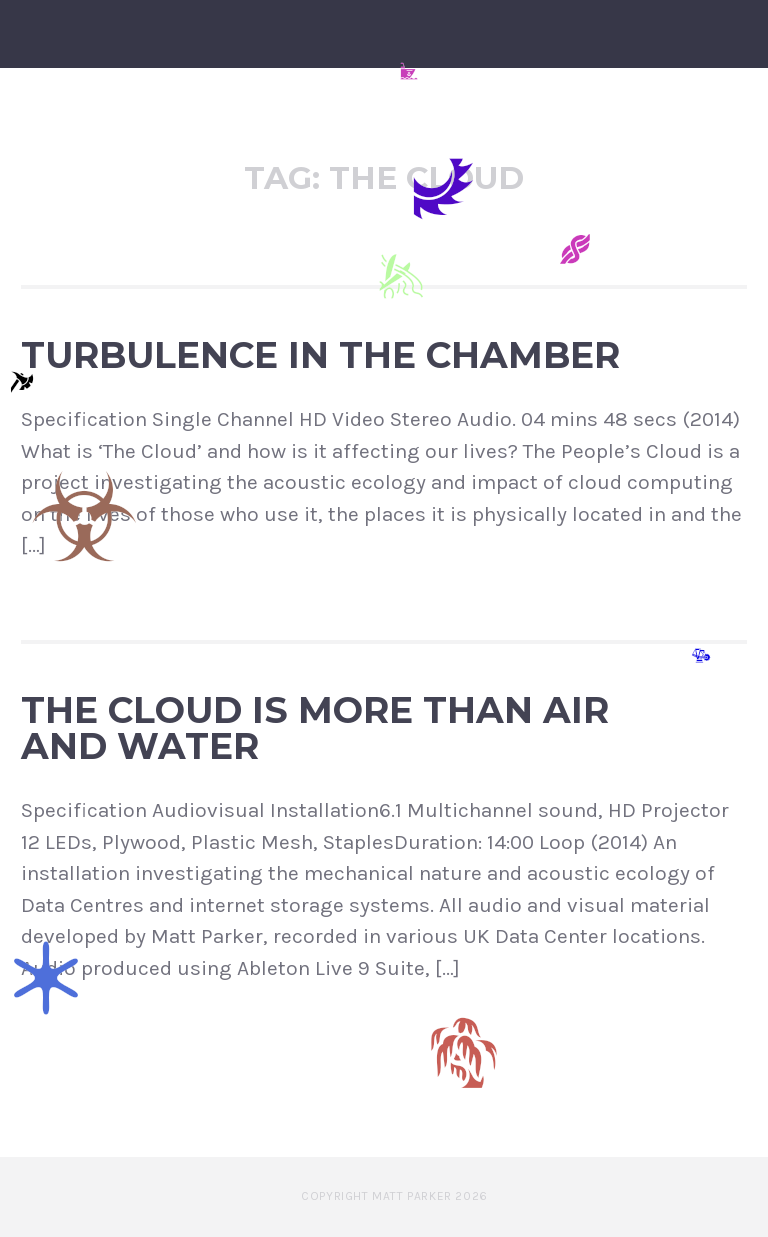 This screenshot has height=1237, width=768. I want to click on cut or trim hair, so click(402, 276).